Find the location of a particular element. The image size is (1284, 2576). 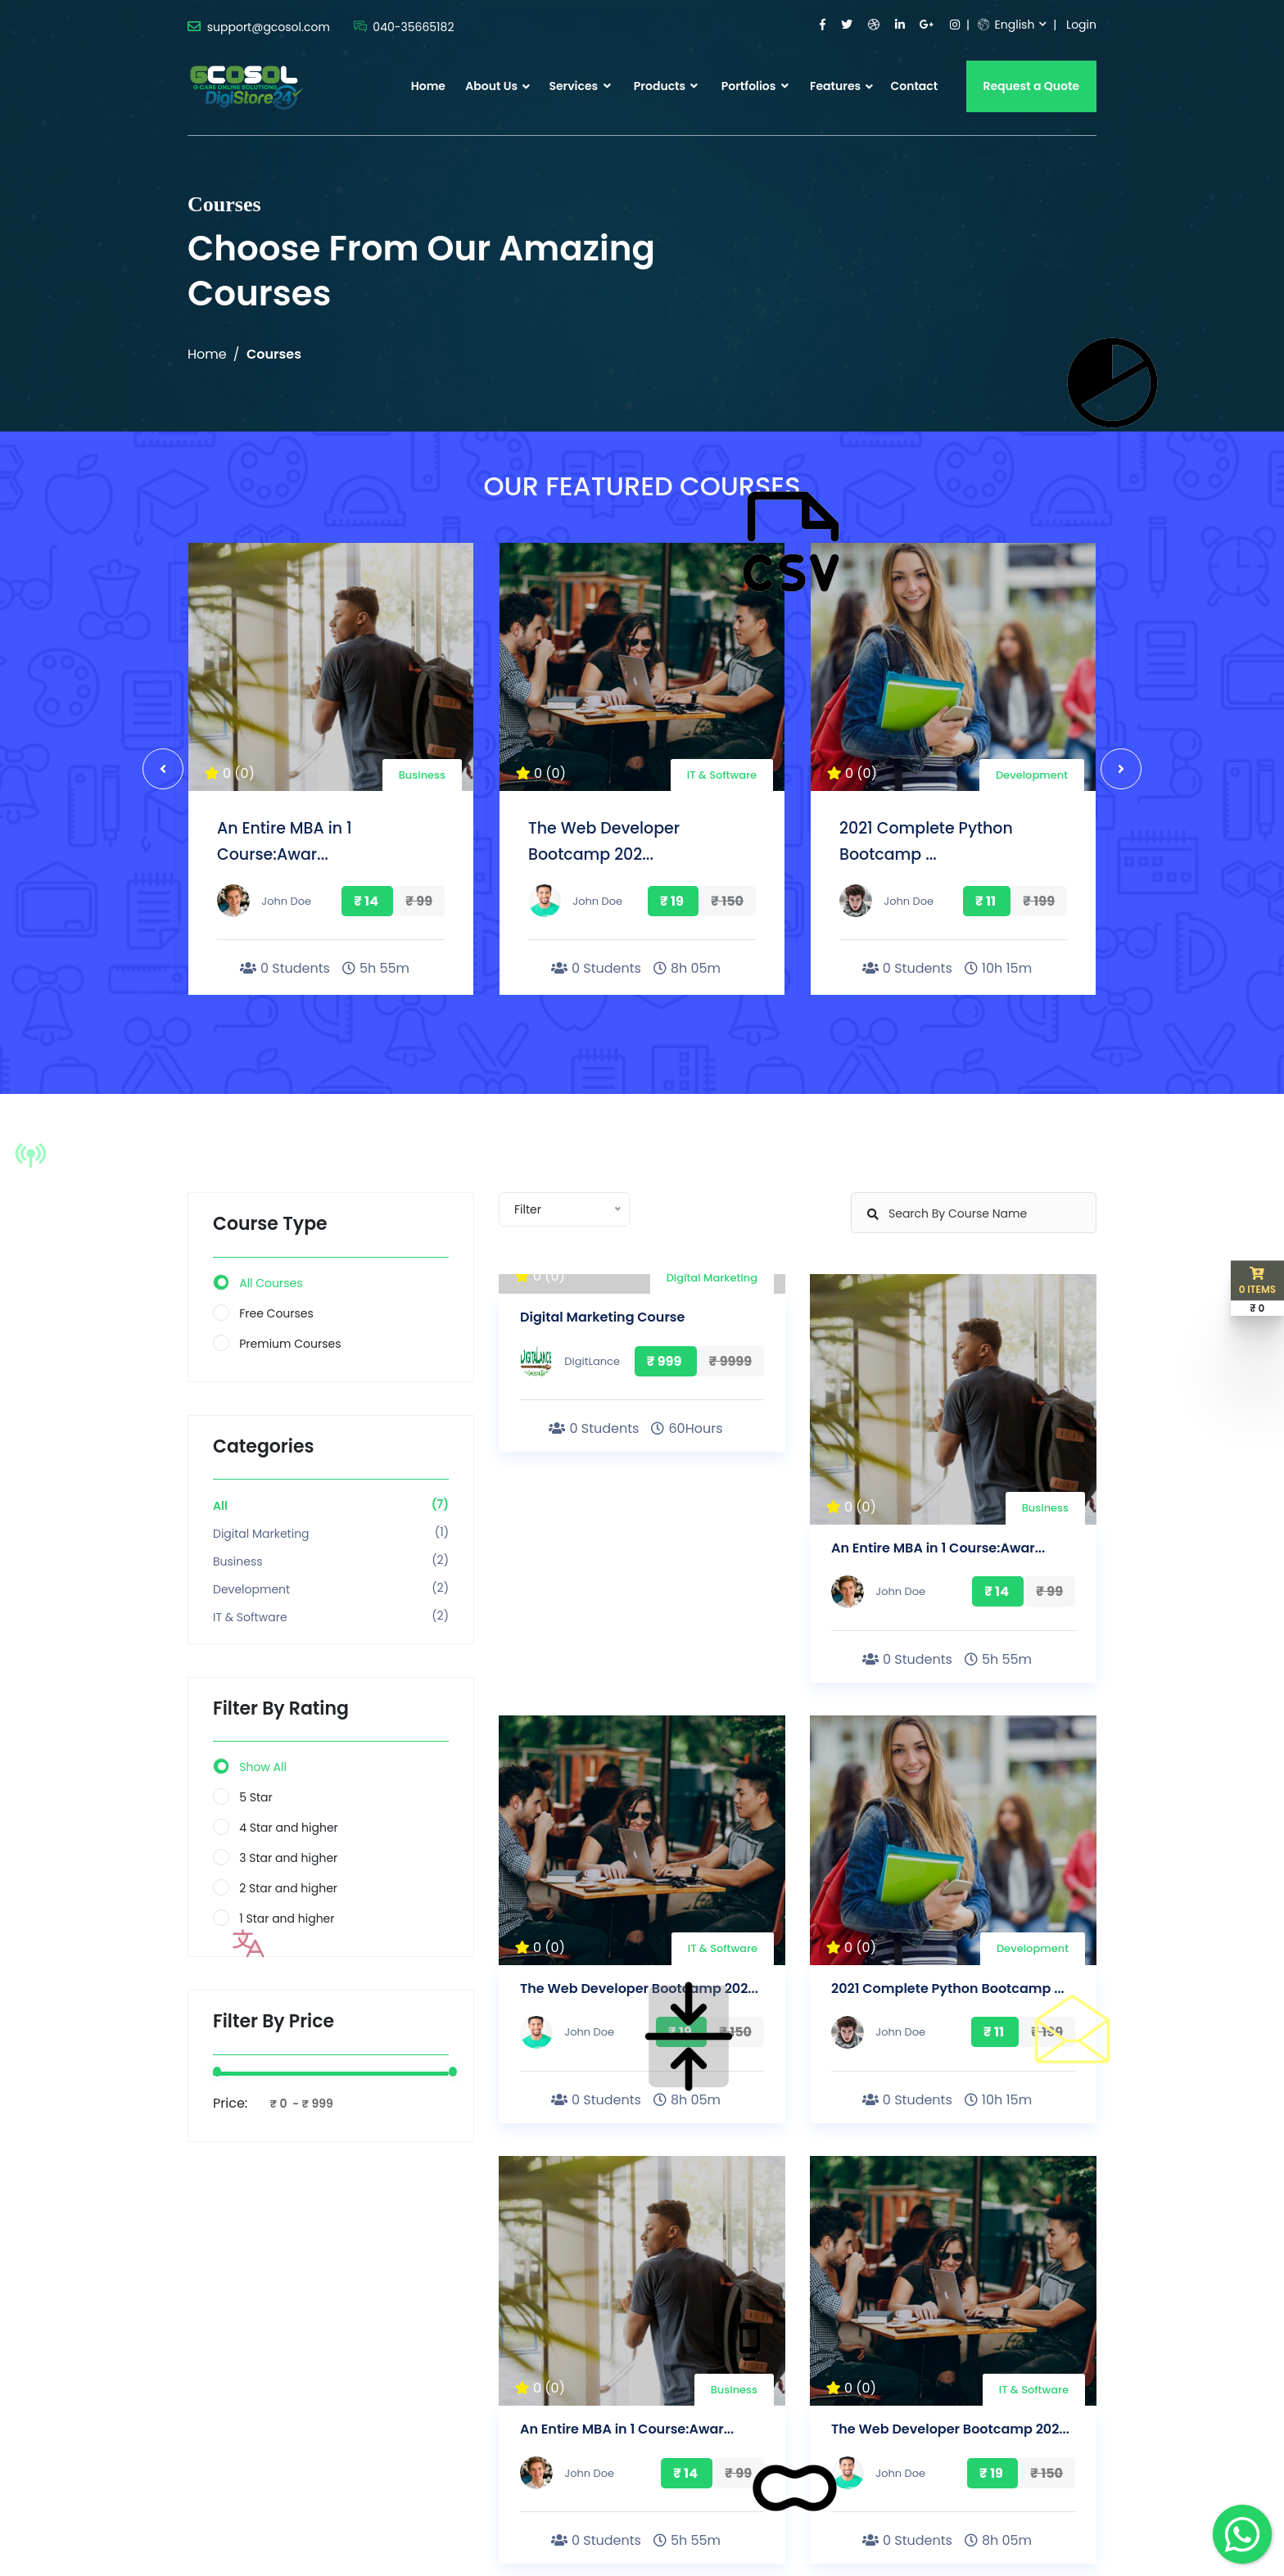

view analytics or statistics breakdown is located at coordinates (1112, 382).